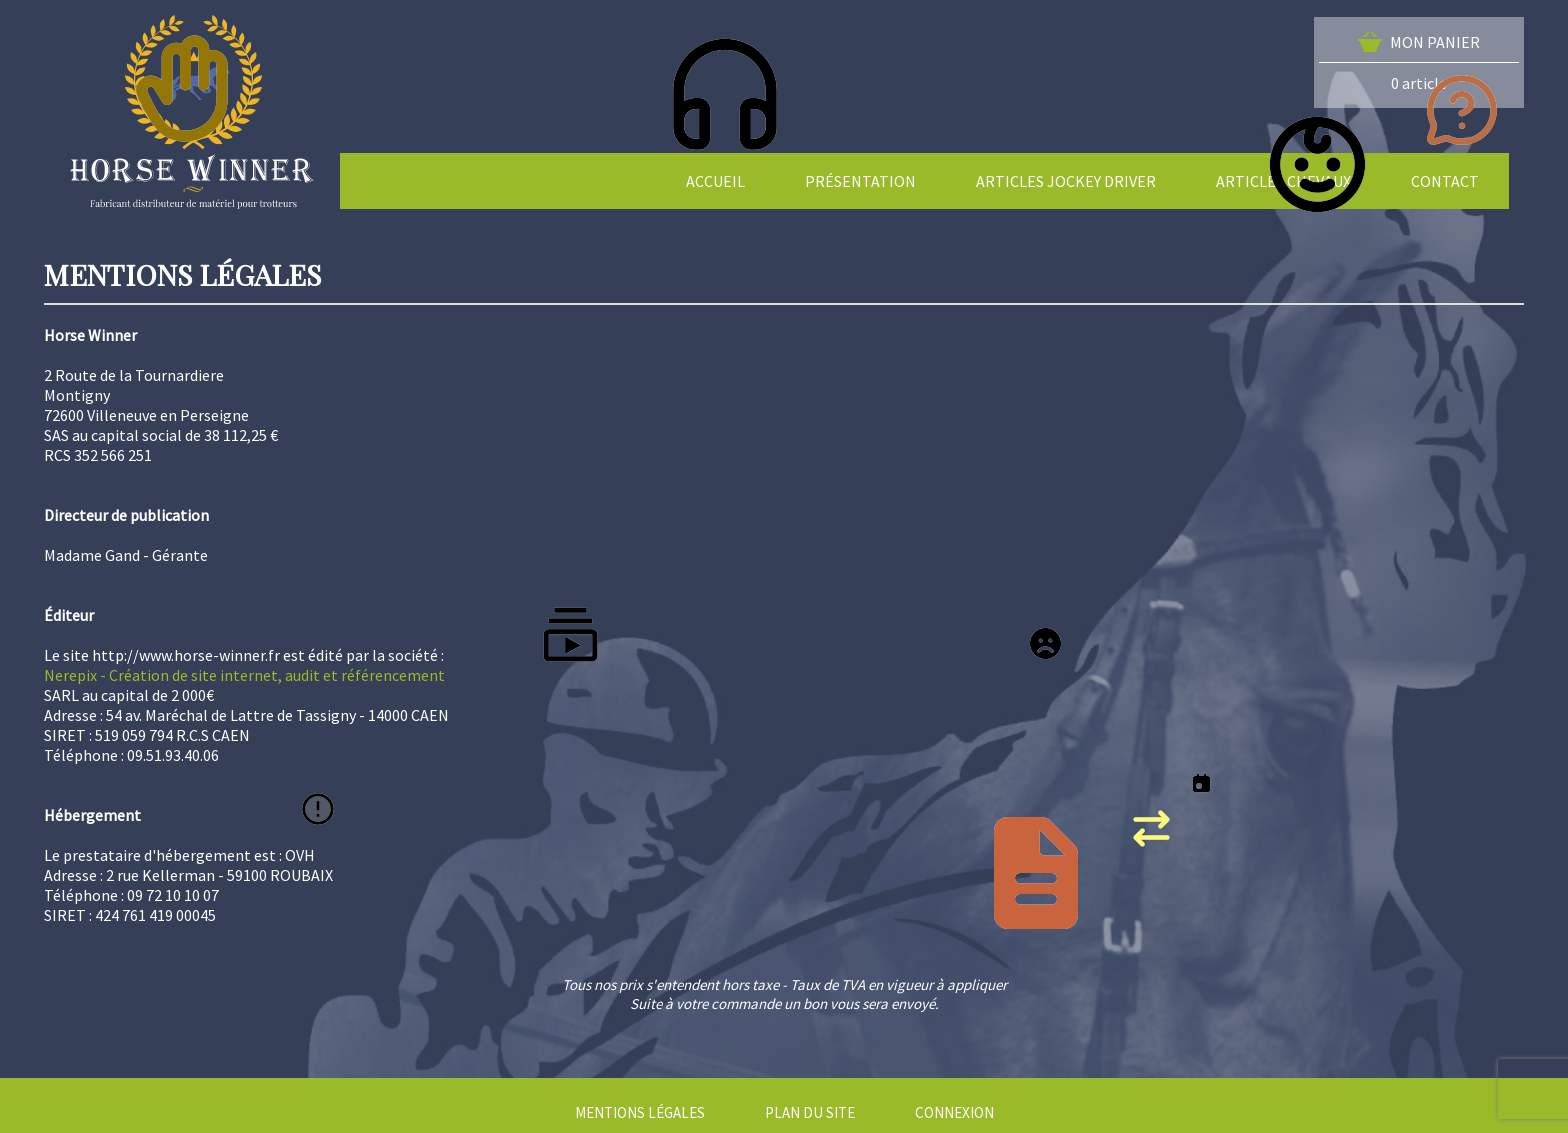 The height and width of the screenshot is (1133, 1568). I want to click on access help or support chat, so click(1462, 110).